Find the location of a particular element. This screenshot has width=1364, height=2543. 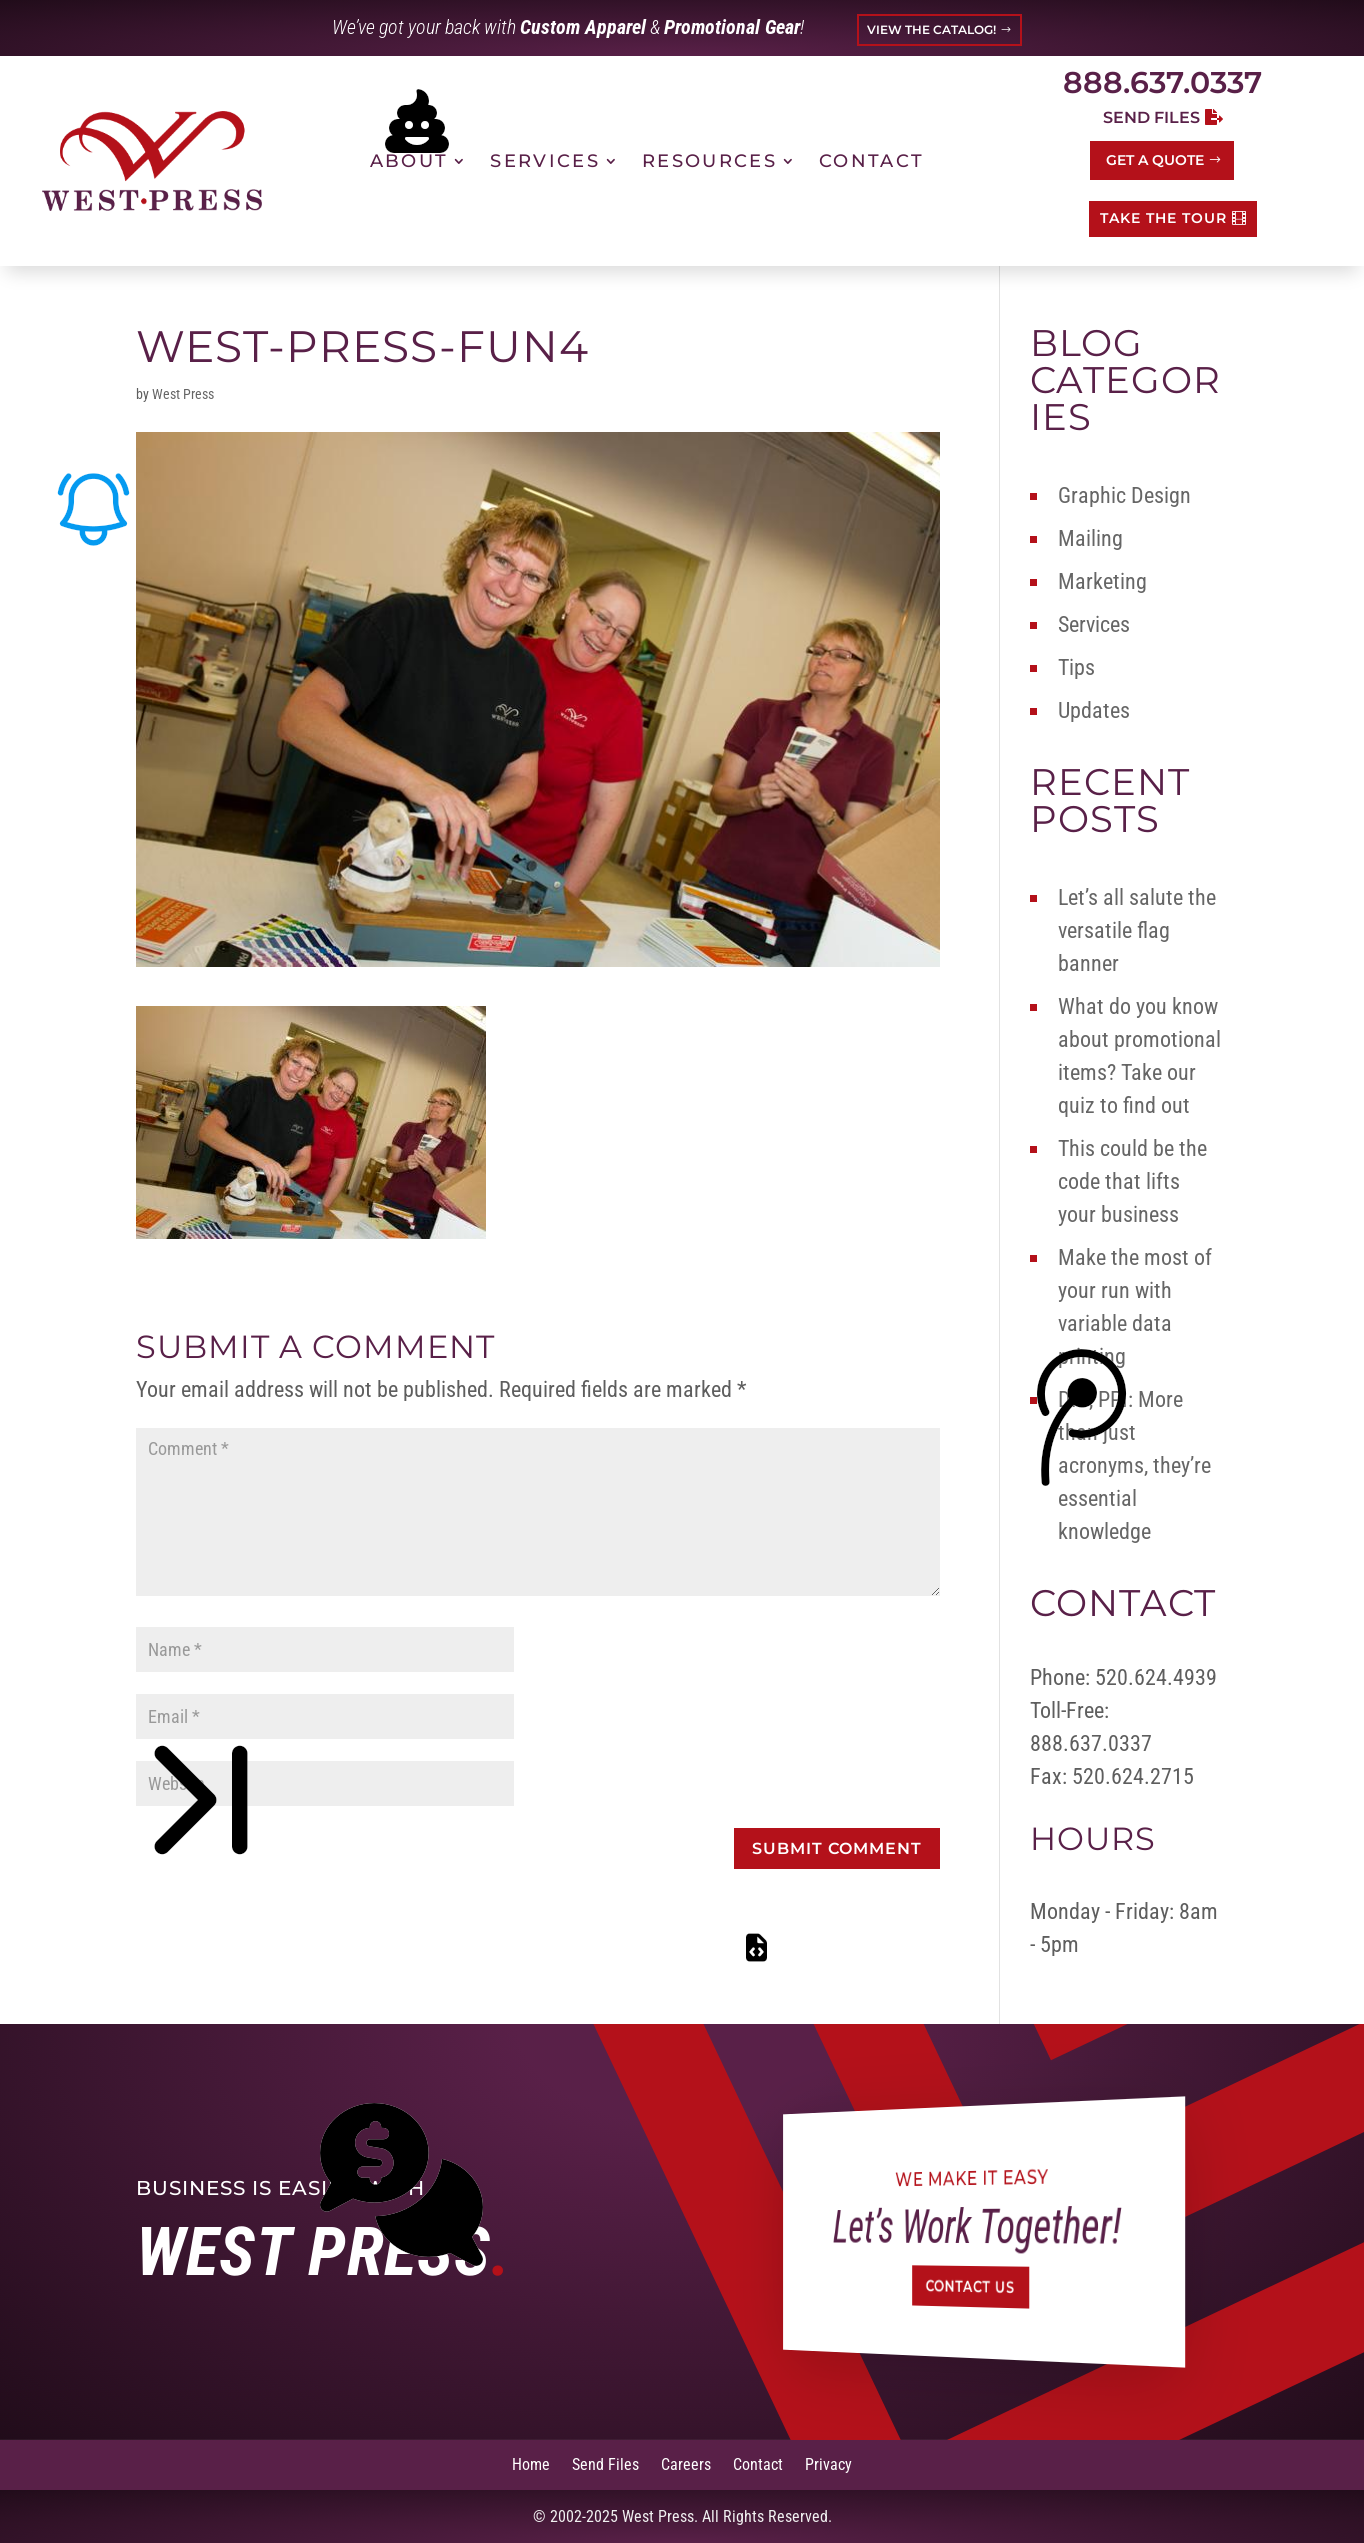

add a poop emoji reaction is located at coordinates (417, 121).